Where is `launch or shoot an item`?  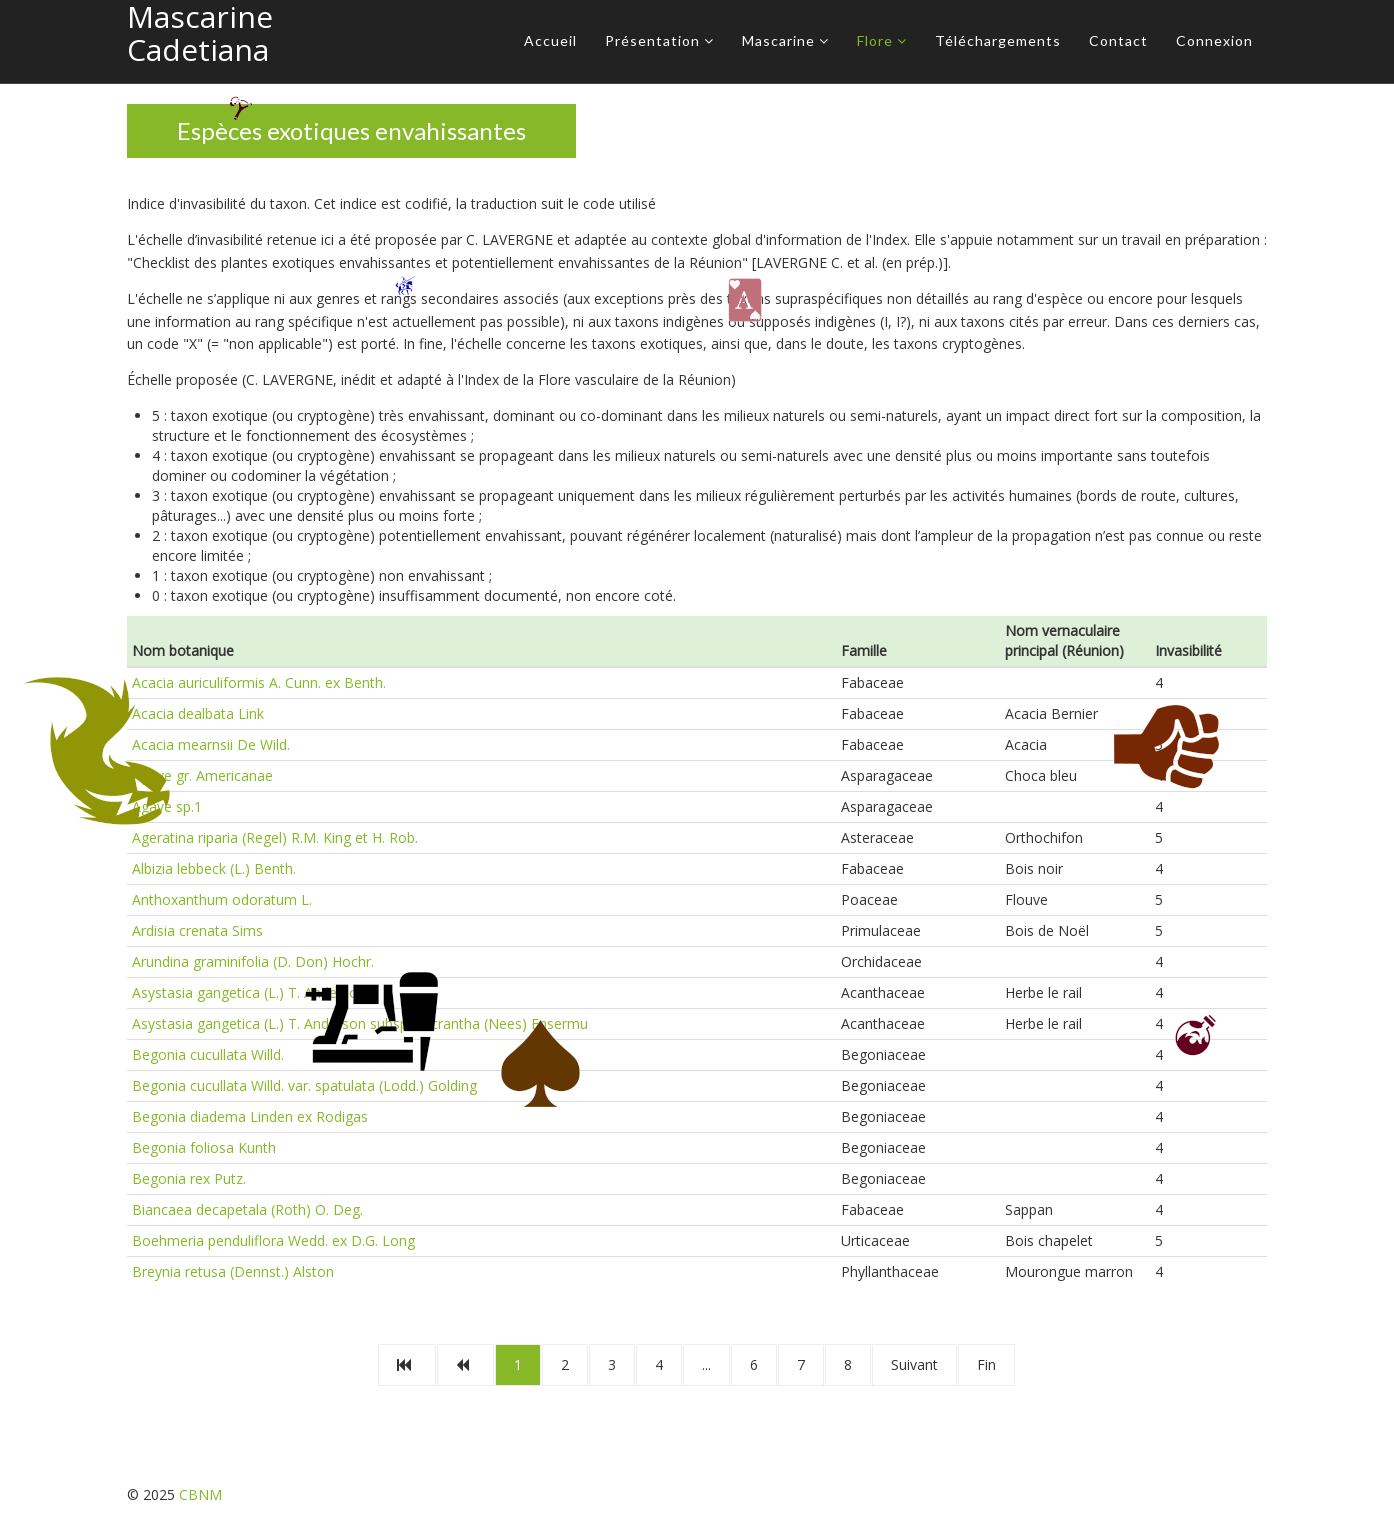
launch or shoot an item is located at coordinates (240, 108).